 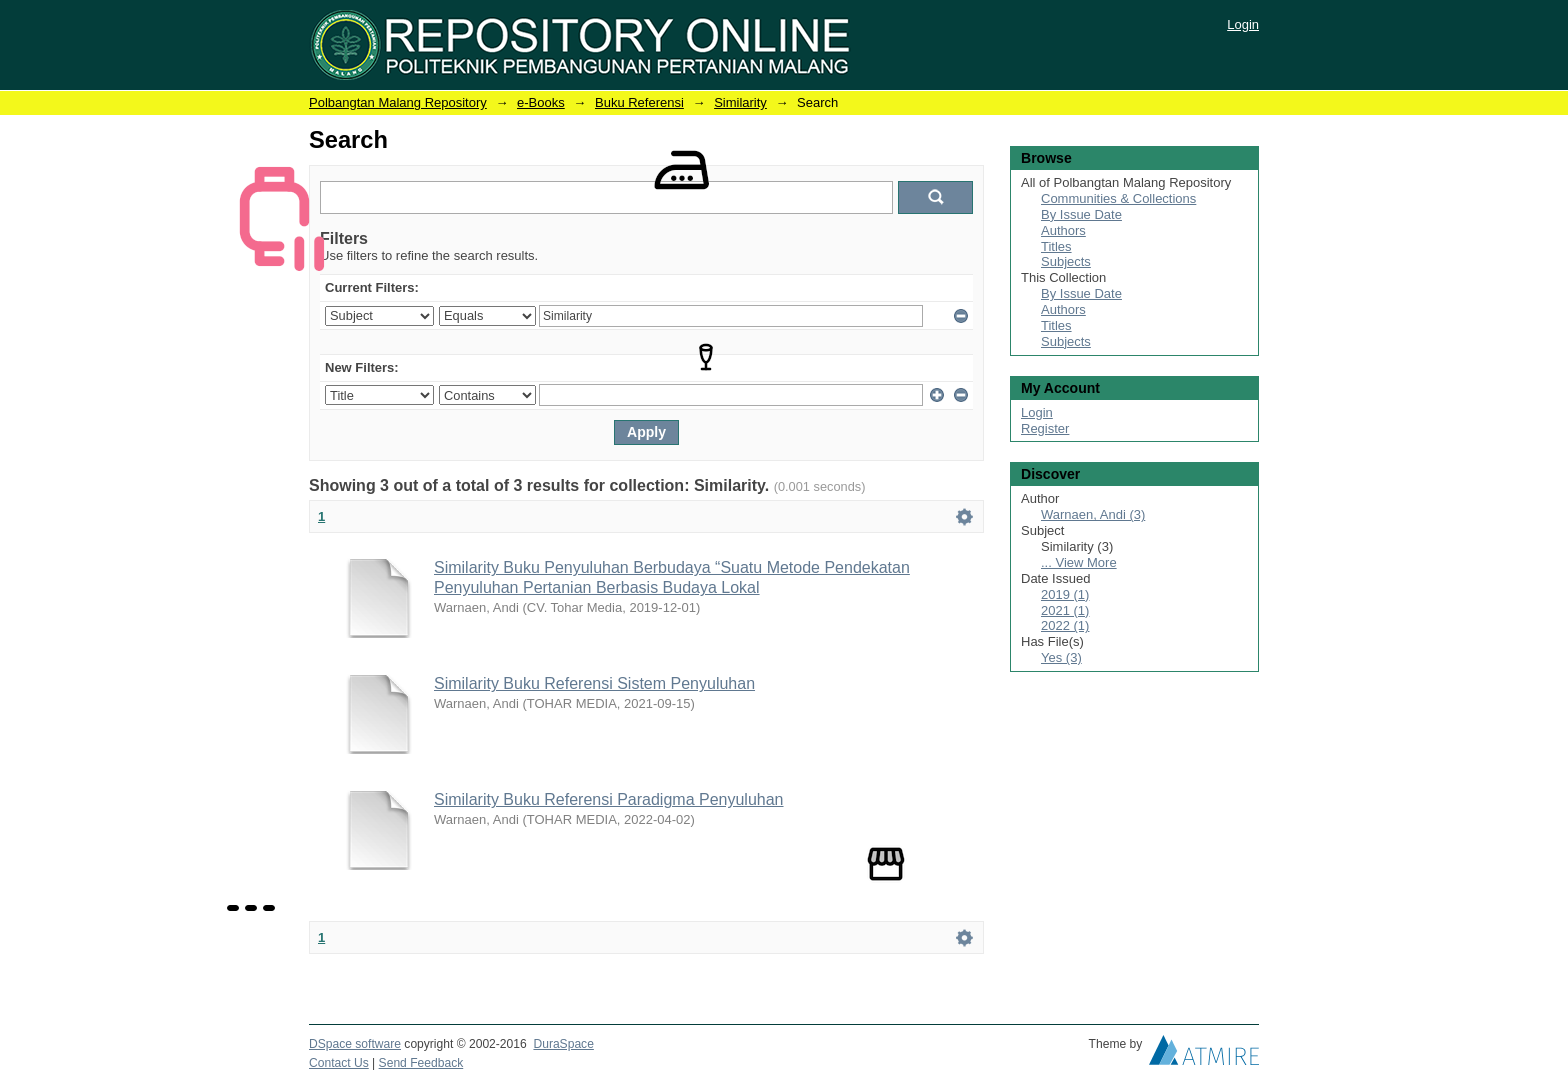 What do you see at coordinates (886, 864) in the screenshot?
I see `browse nearby shops or stores` at bounding box center [886, 864].